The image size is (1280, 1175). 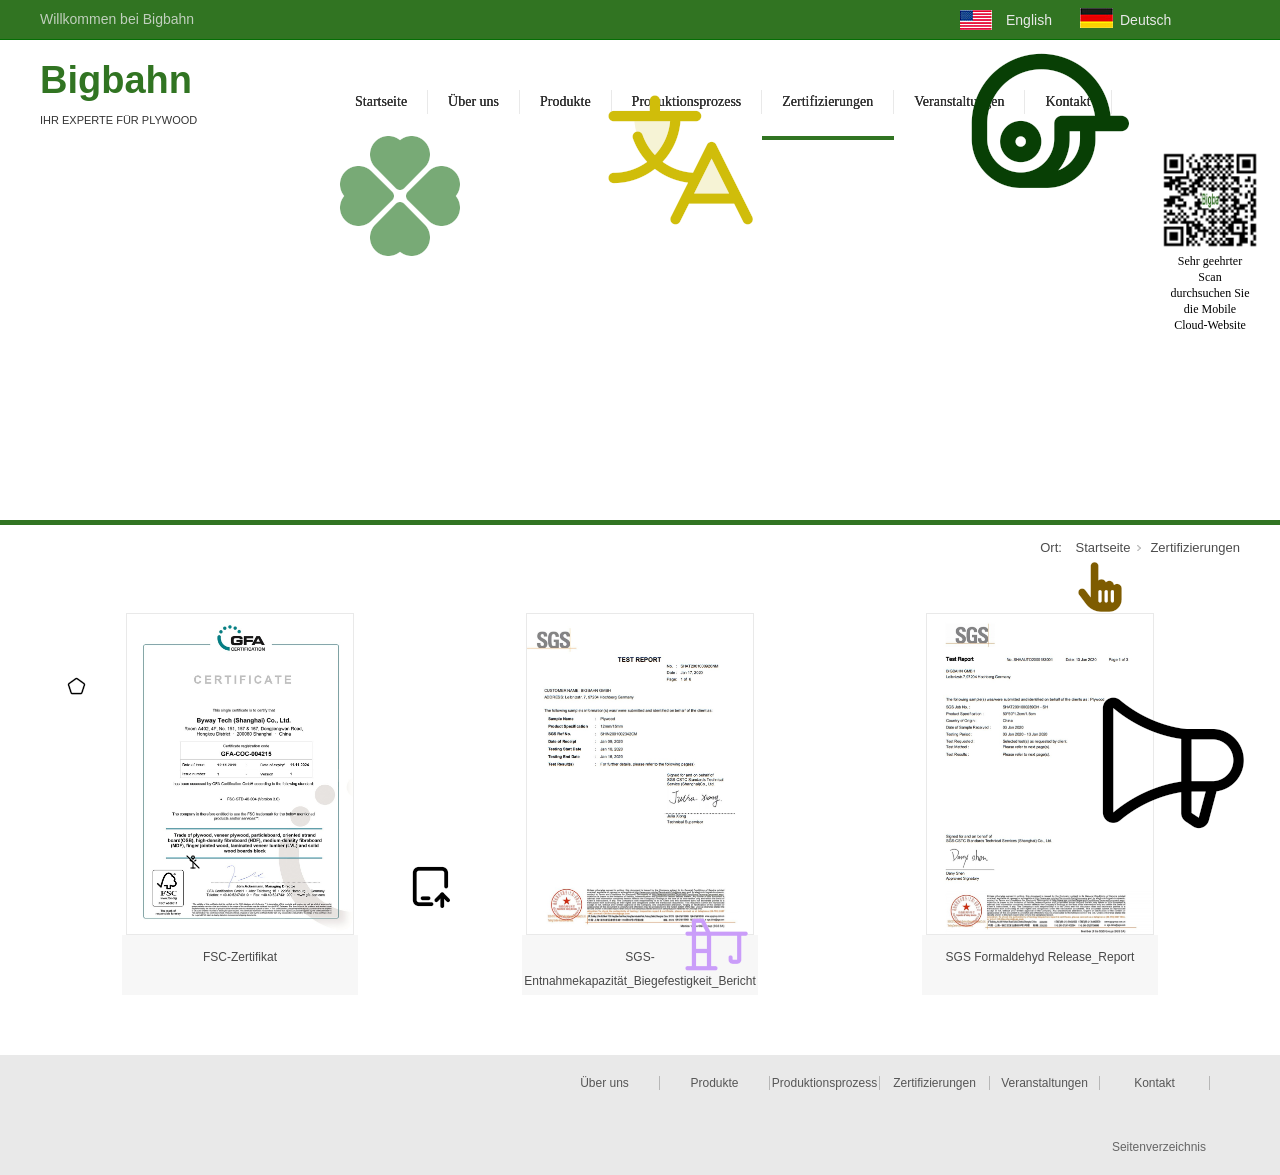 What do you see at coordinates (1100, 587) in the screenshot?
I see `tap or click to select` at bounding box center [1100, 587].